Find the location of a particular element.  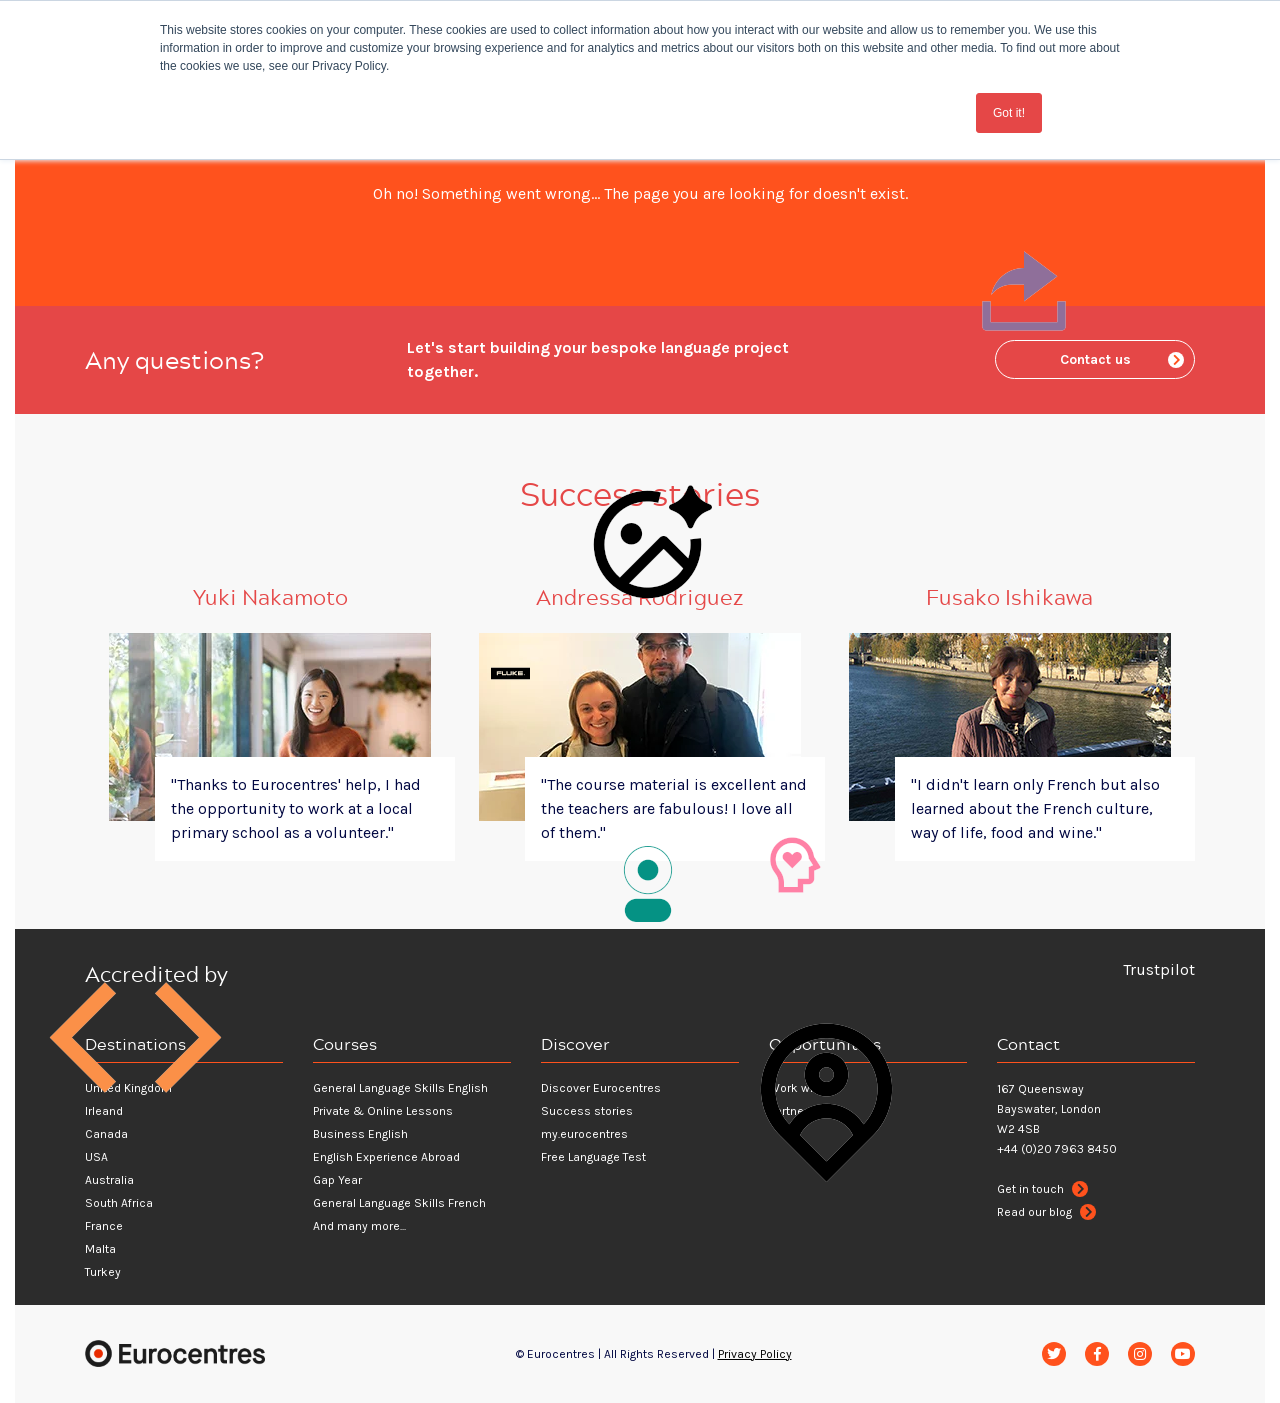

share content to another app or person is located at coordinates (1024, 293).